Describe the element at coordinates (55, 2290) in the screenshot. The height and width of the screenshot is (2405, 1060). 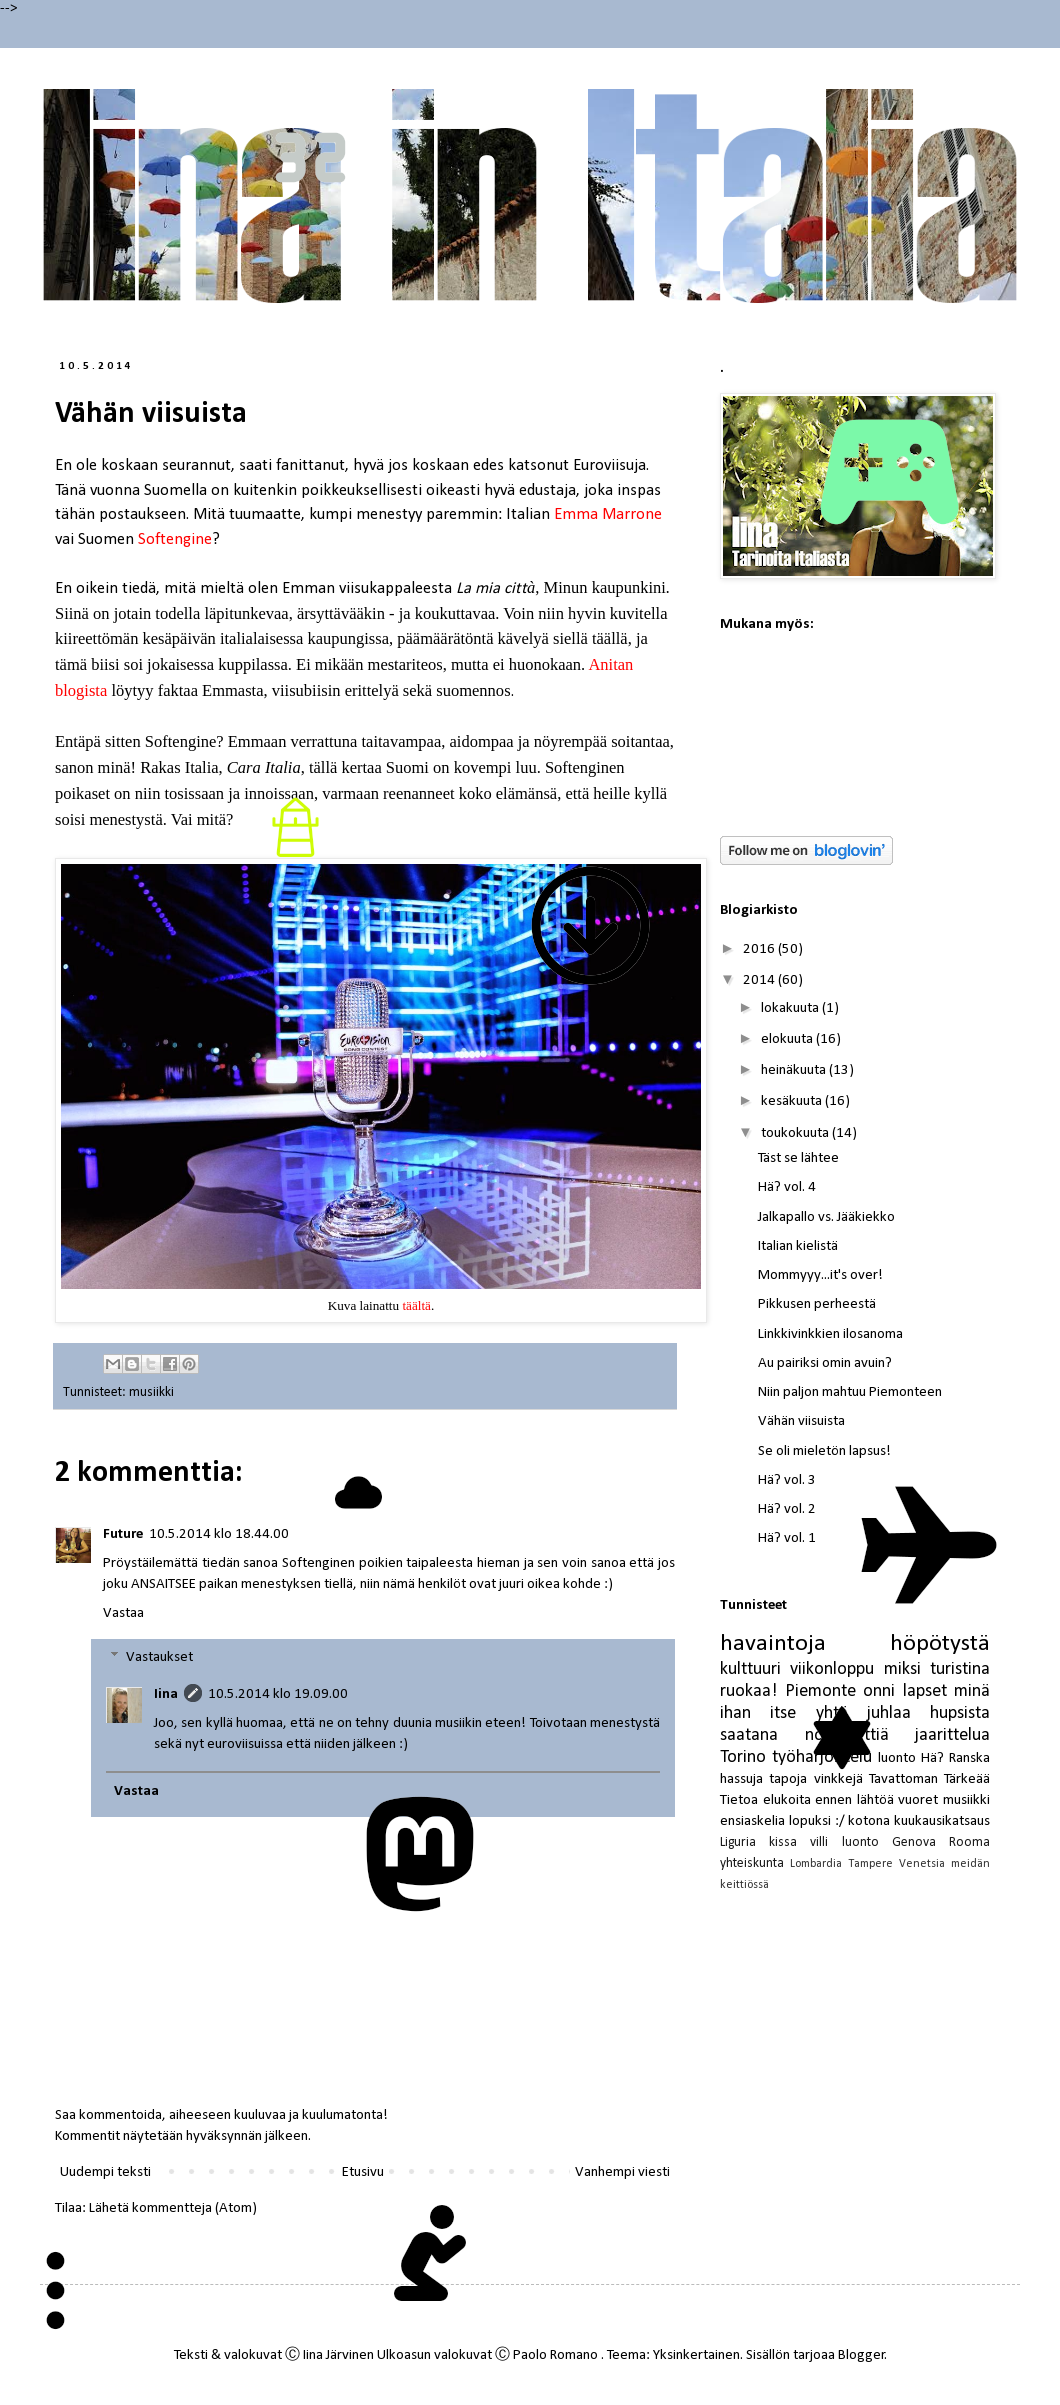
I see `open more options menu` at that location.